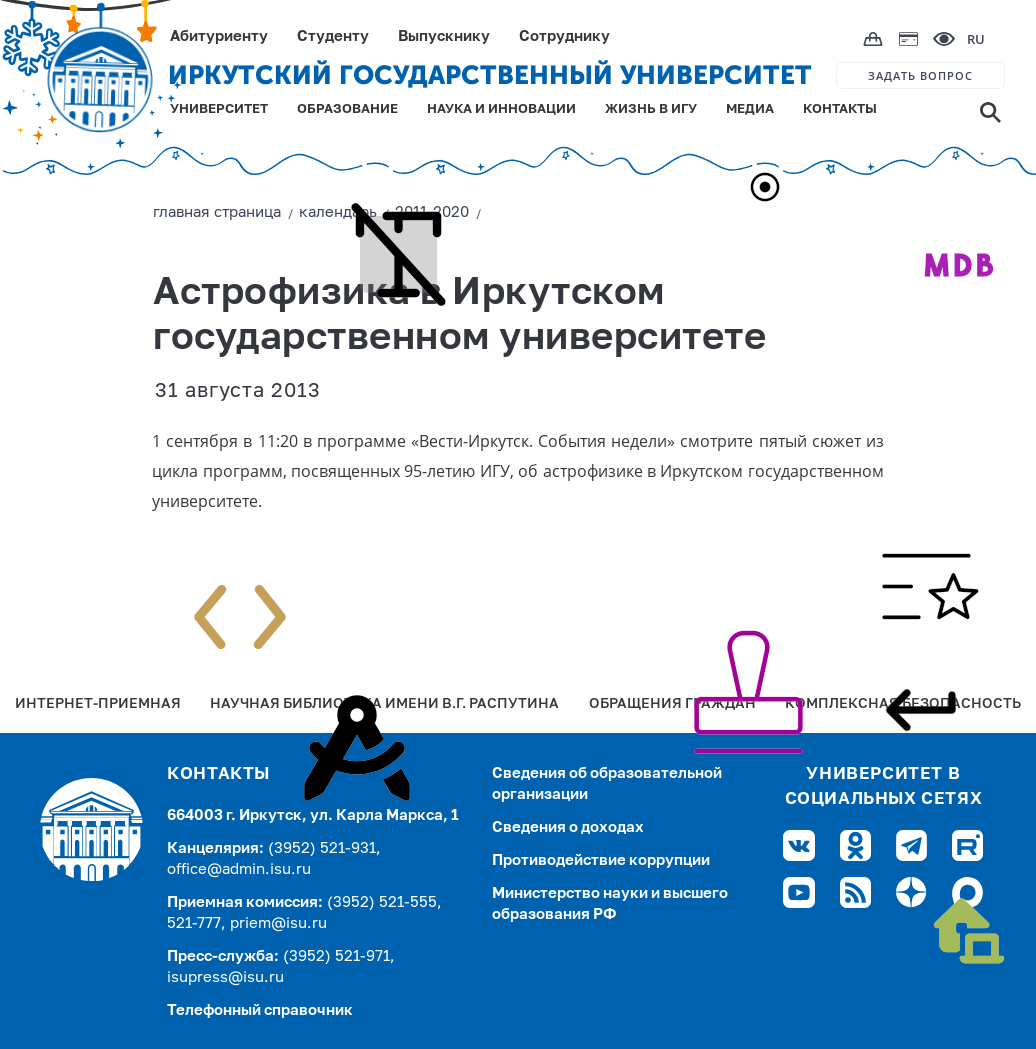 Image resolution: width=1036 pixels, height=1049 pixels. I want to click on access drawing or design tools, so click(357, 748).